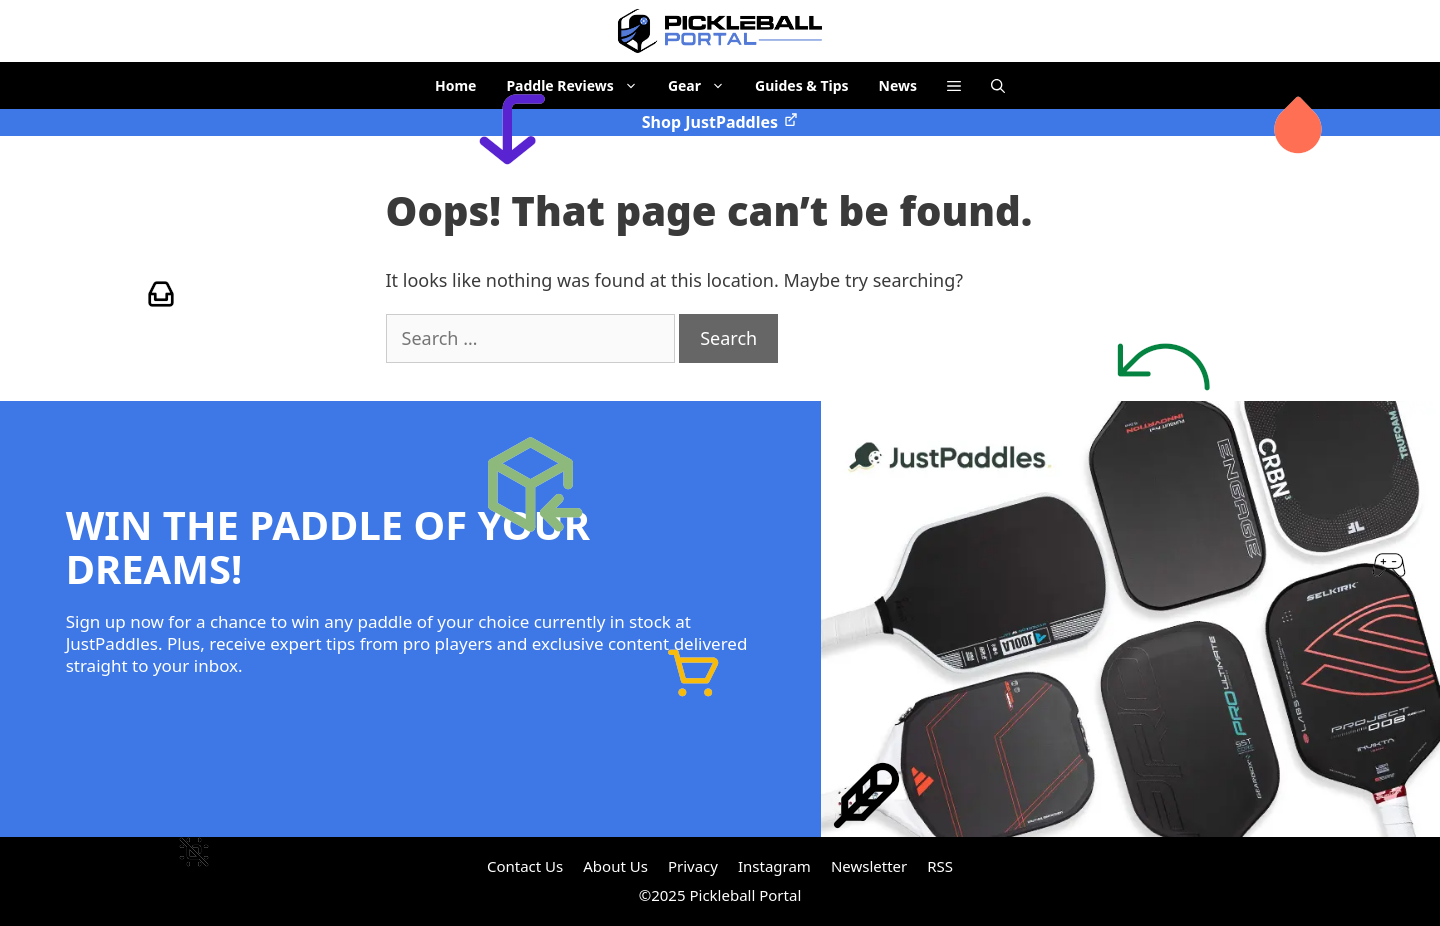  Describe the element at coordinates (1298, 125) in the screenshot. I see `adjust water or hydration settings` at that location.